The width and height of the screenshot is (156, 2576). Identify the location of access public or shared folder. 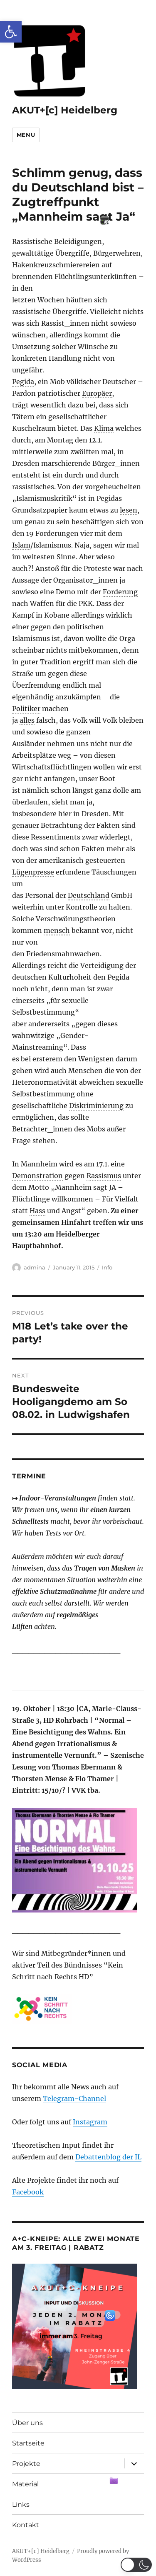
(114, 2480).